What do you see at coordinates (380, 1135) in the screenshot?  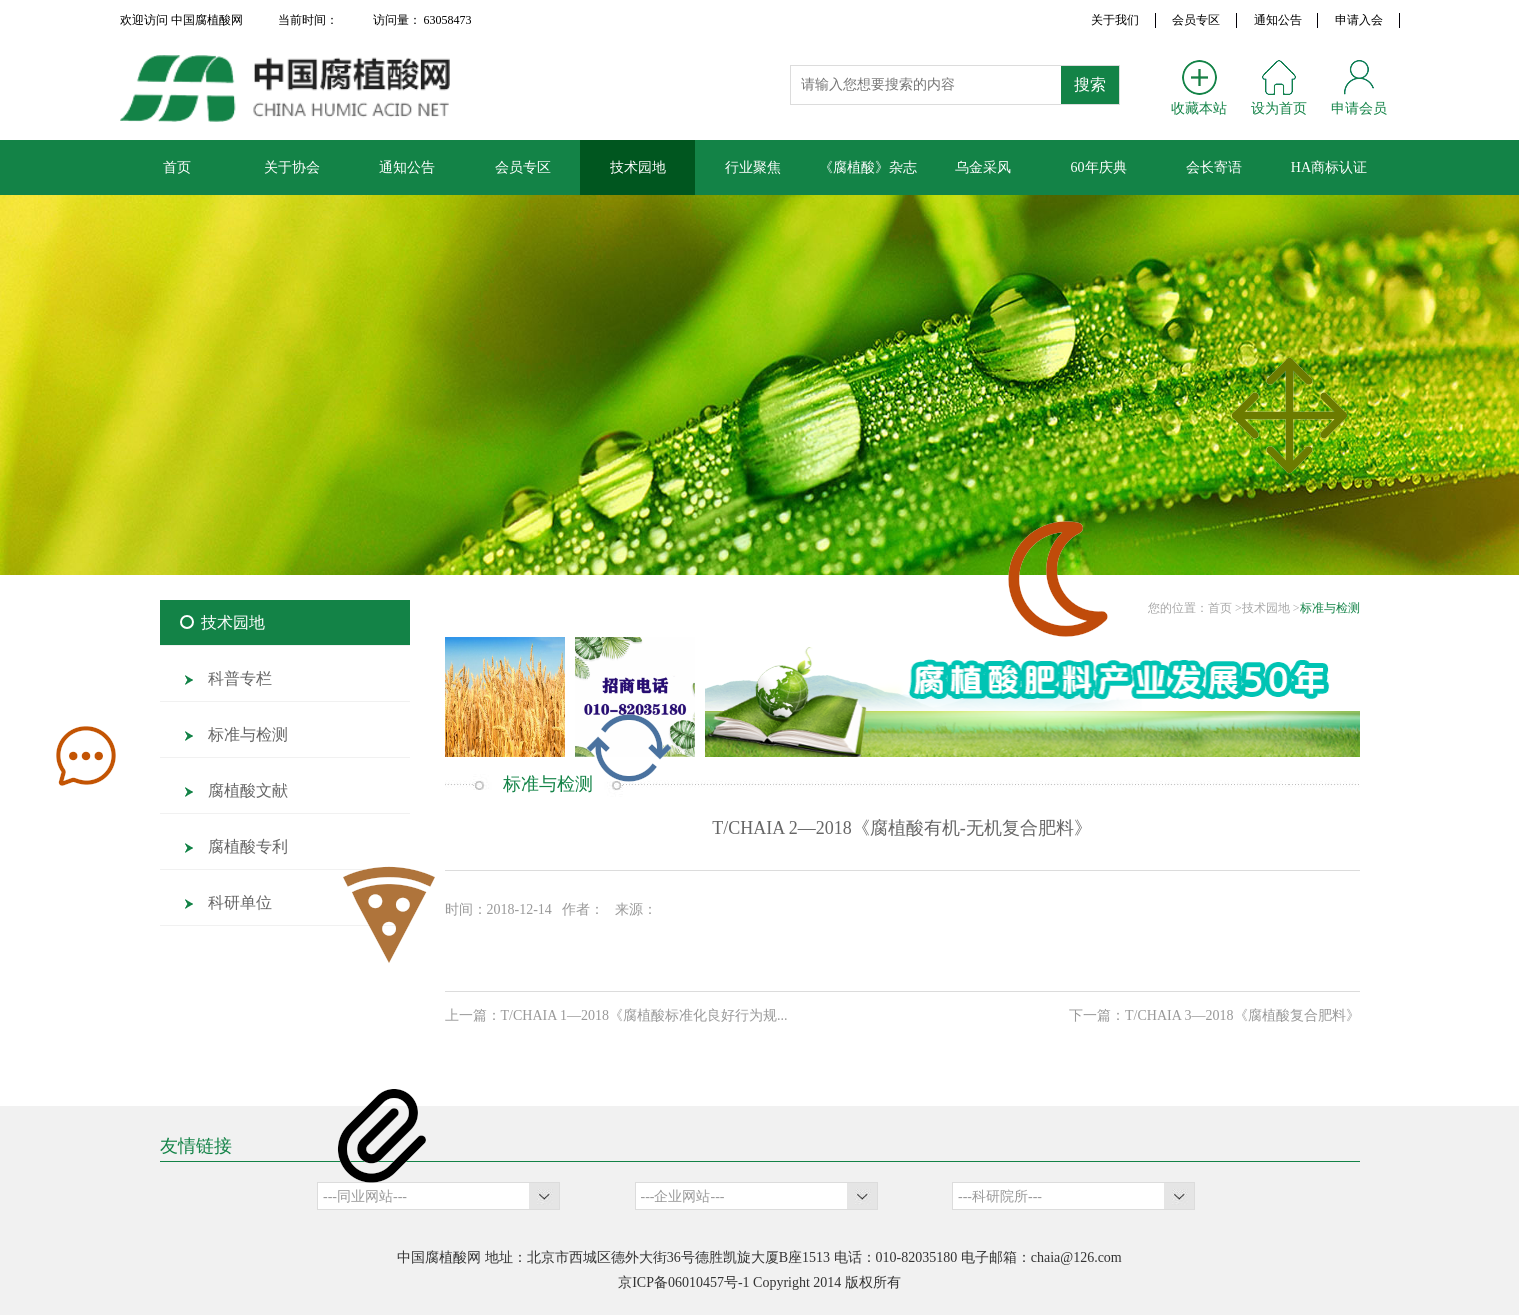 I see `attach a file to your message` at bounding box center [380, 1135].